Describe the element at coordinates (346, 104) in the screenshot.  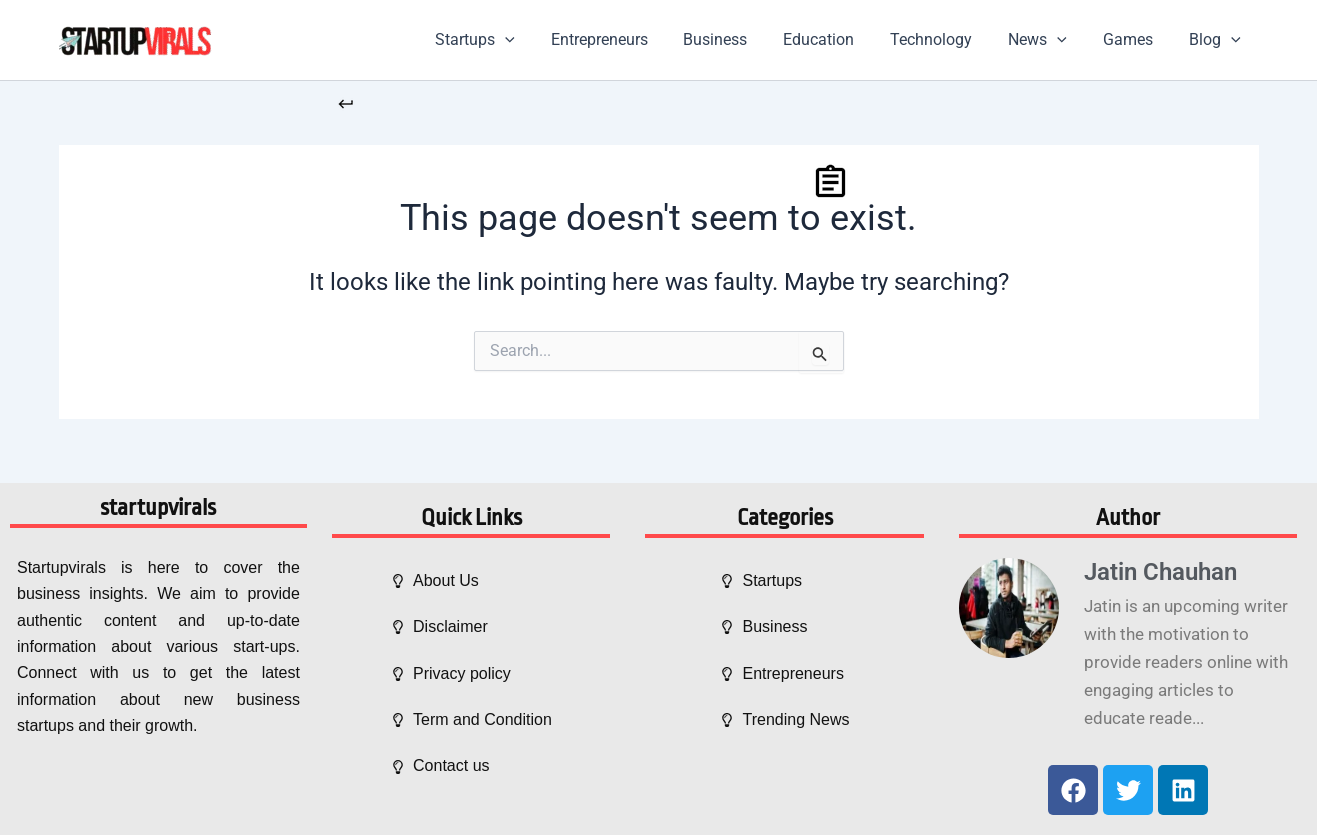
I see `submit or confirm text input` at that location.